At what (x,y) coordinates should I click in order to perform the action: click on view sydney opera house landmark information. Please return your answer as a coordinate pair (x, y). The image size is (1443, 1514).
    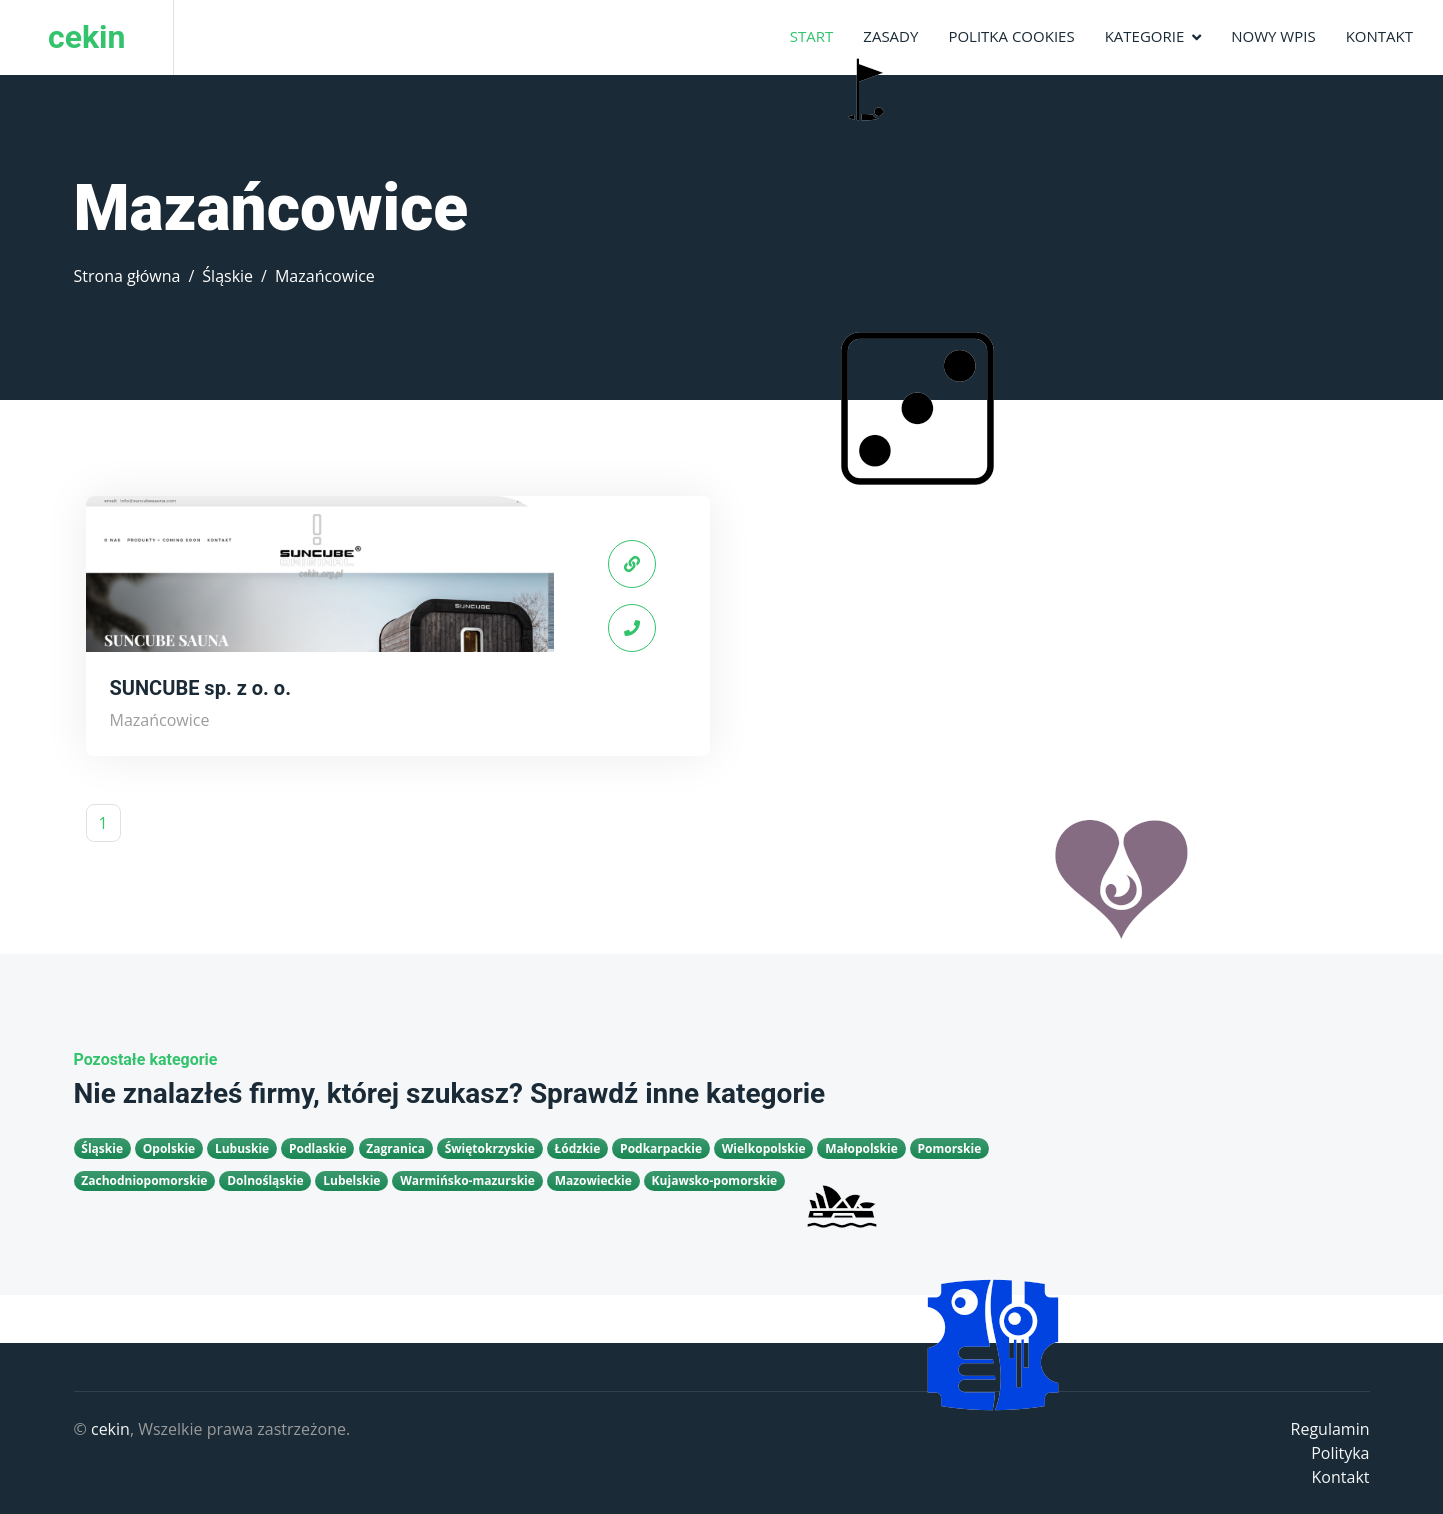
    Looking at the image, I should click on (842, 1201).